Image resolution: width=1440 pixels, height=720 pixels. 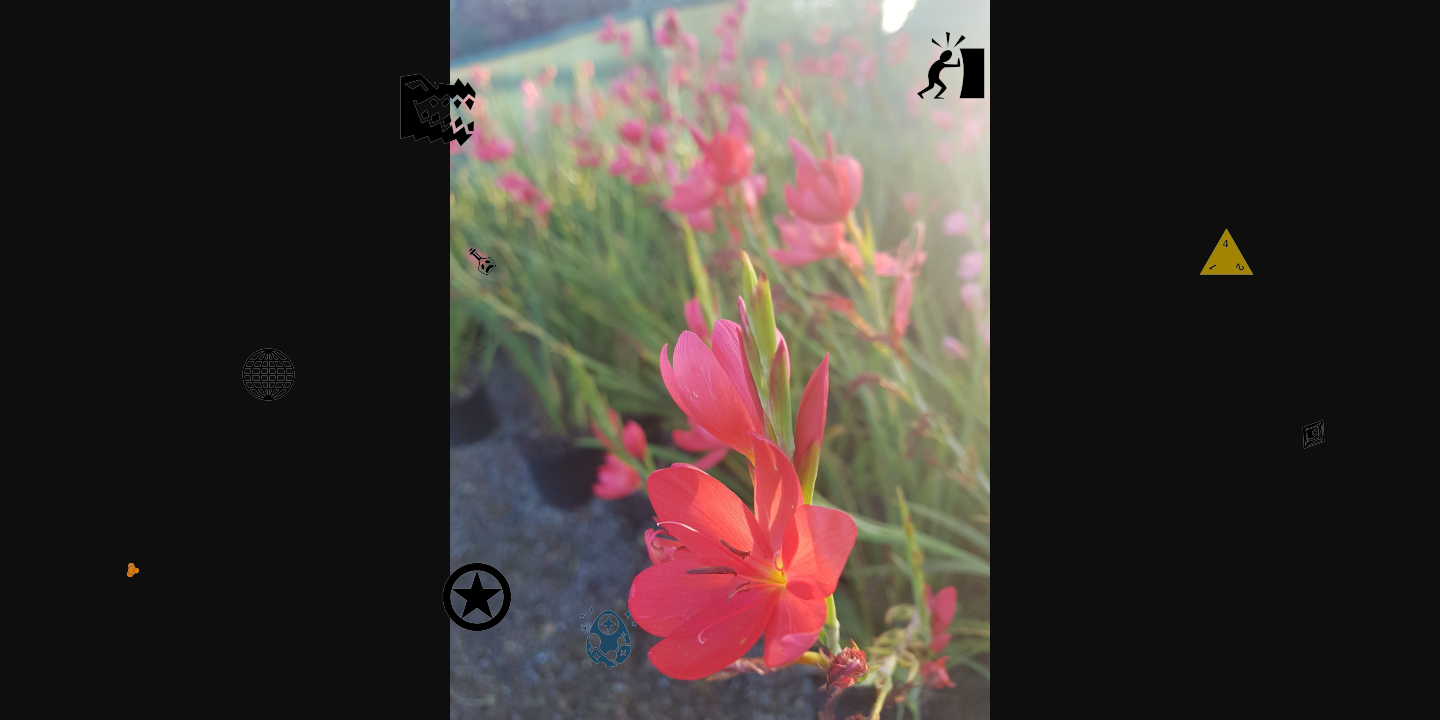 What do you see at coordinates (477, 597) in the screenshot?
I see `indicates allied or friendly faction status` at bounding box center [477, 597].